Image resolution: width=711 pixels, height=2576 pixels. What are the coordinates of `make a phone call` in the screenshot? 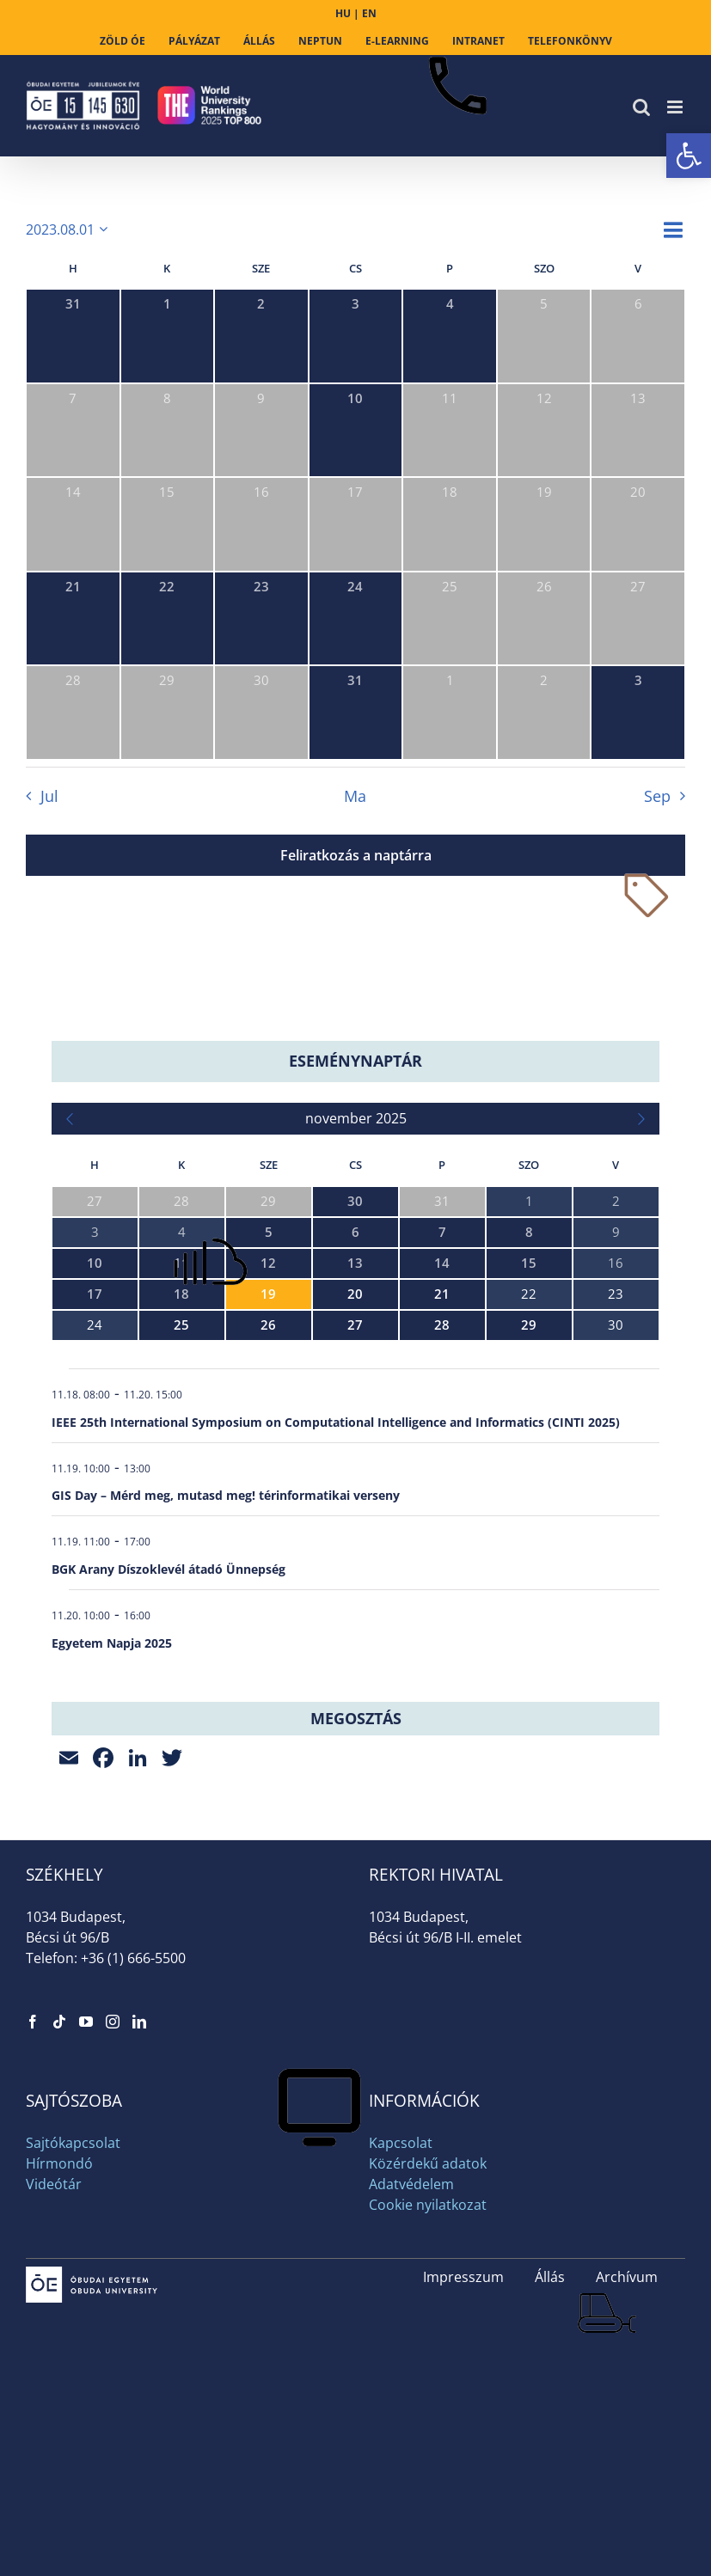 It's located at (457, 85).